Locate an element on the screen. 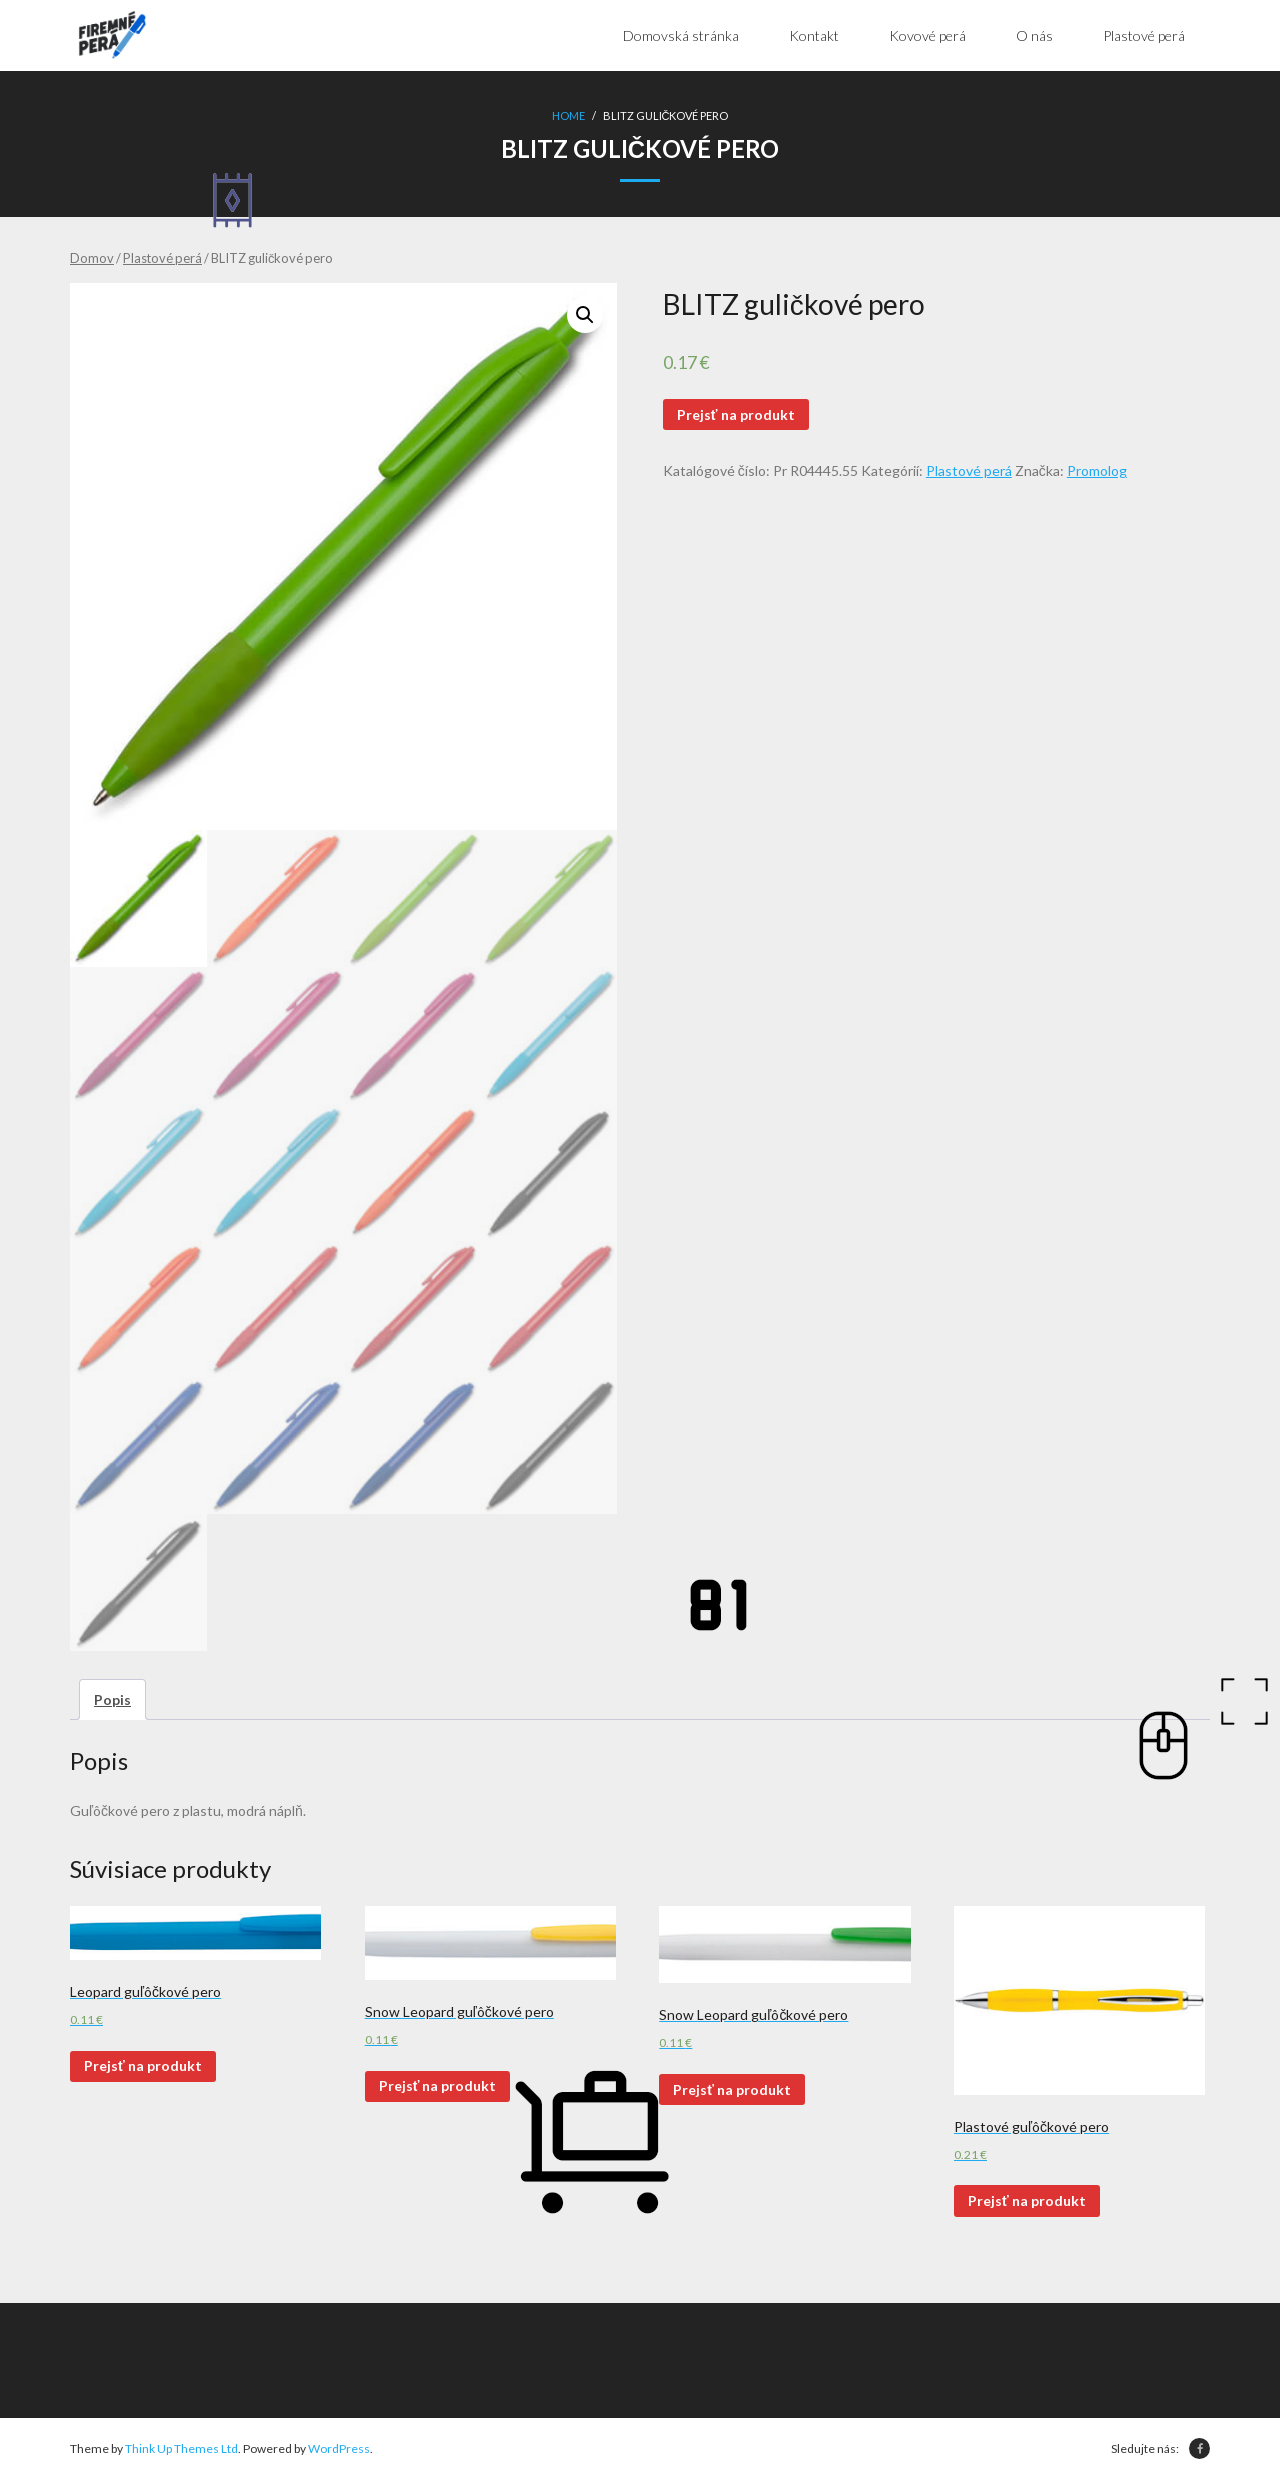 The image size is (1280, 2479). access luggage or baggage services is located at coordinates (589, 2139).